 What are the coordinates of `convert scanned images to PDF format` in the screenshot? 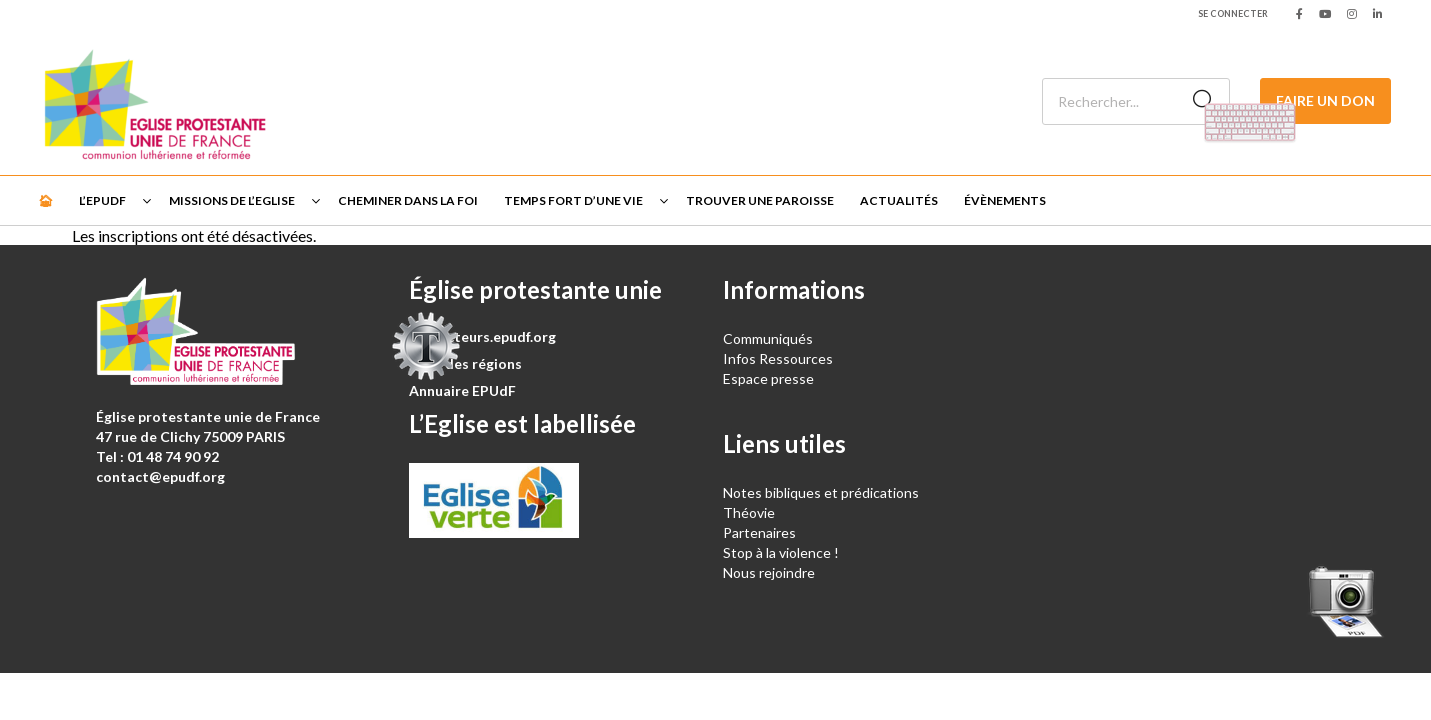 It's located at (1341, 602).